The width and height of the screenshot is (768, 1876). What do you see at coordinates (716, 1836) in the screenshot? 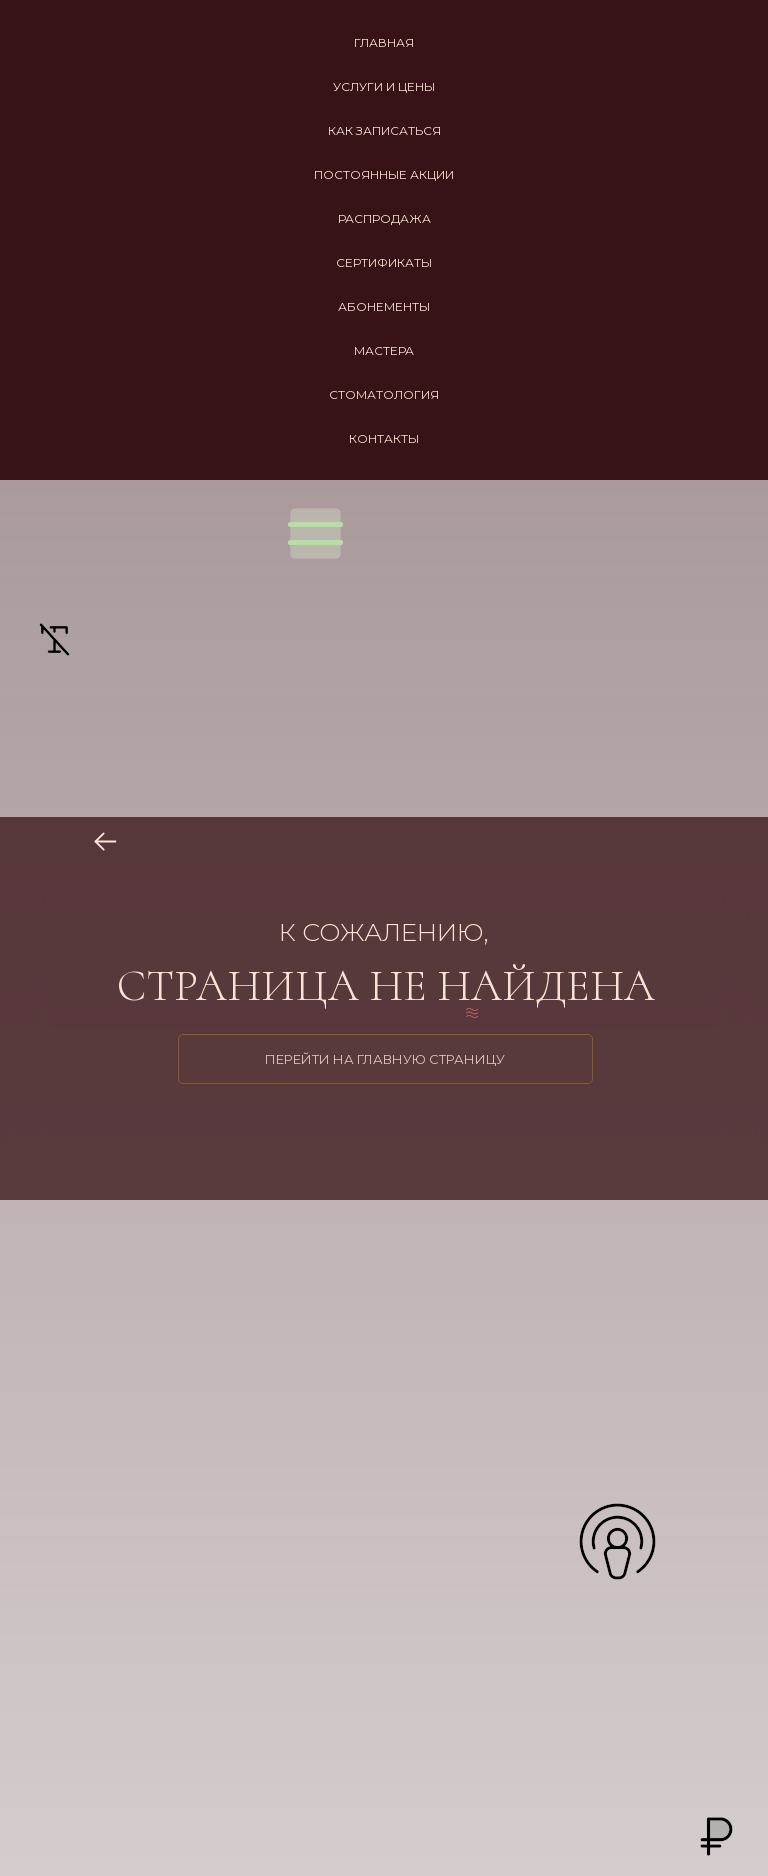
I see `view price in russian rubles` at bounding box center [716, 1836].